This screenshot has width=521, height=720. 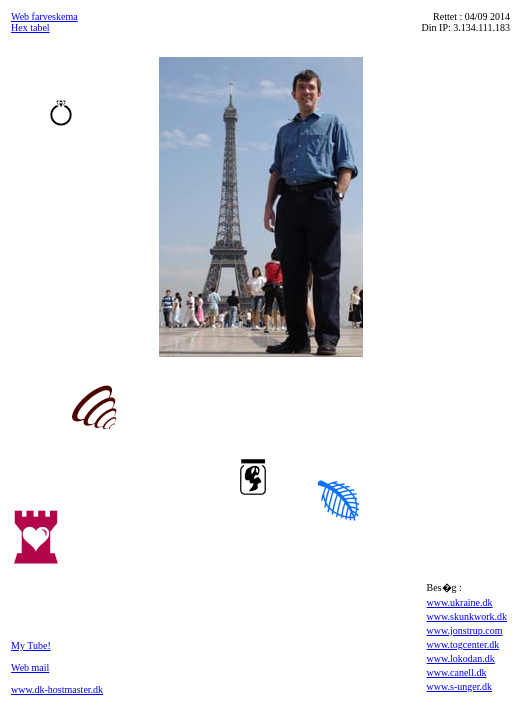 What do you see at coordinates (95, 408) in the screenshot?
I see `activate tornado or vortex ability in game` at bounding box center [95, 408].